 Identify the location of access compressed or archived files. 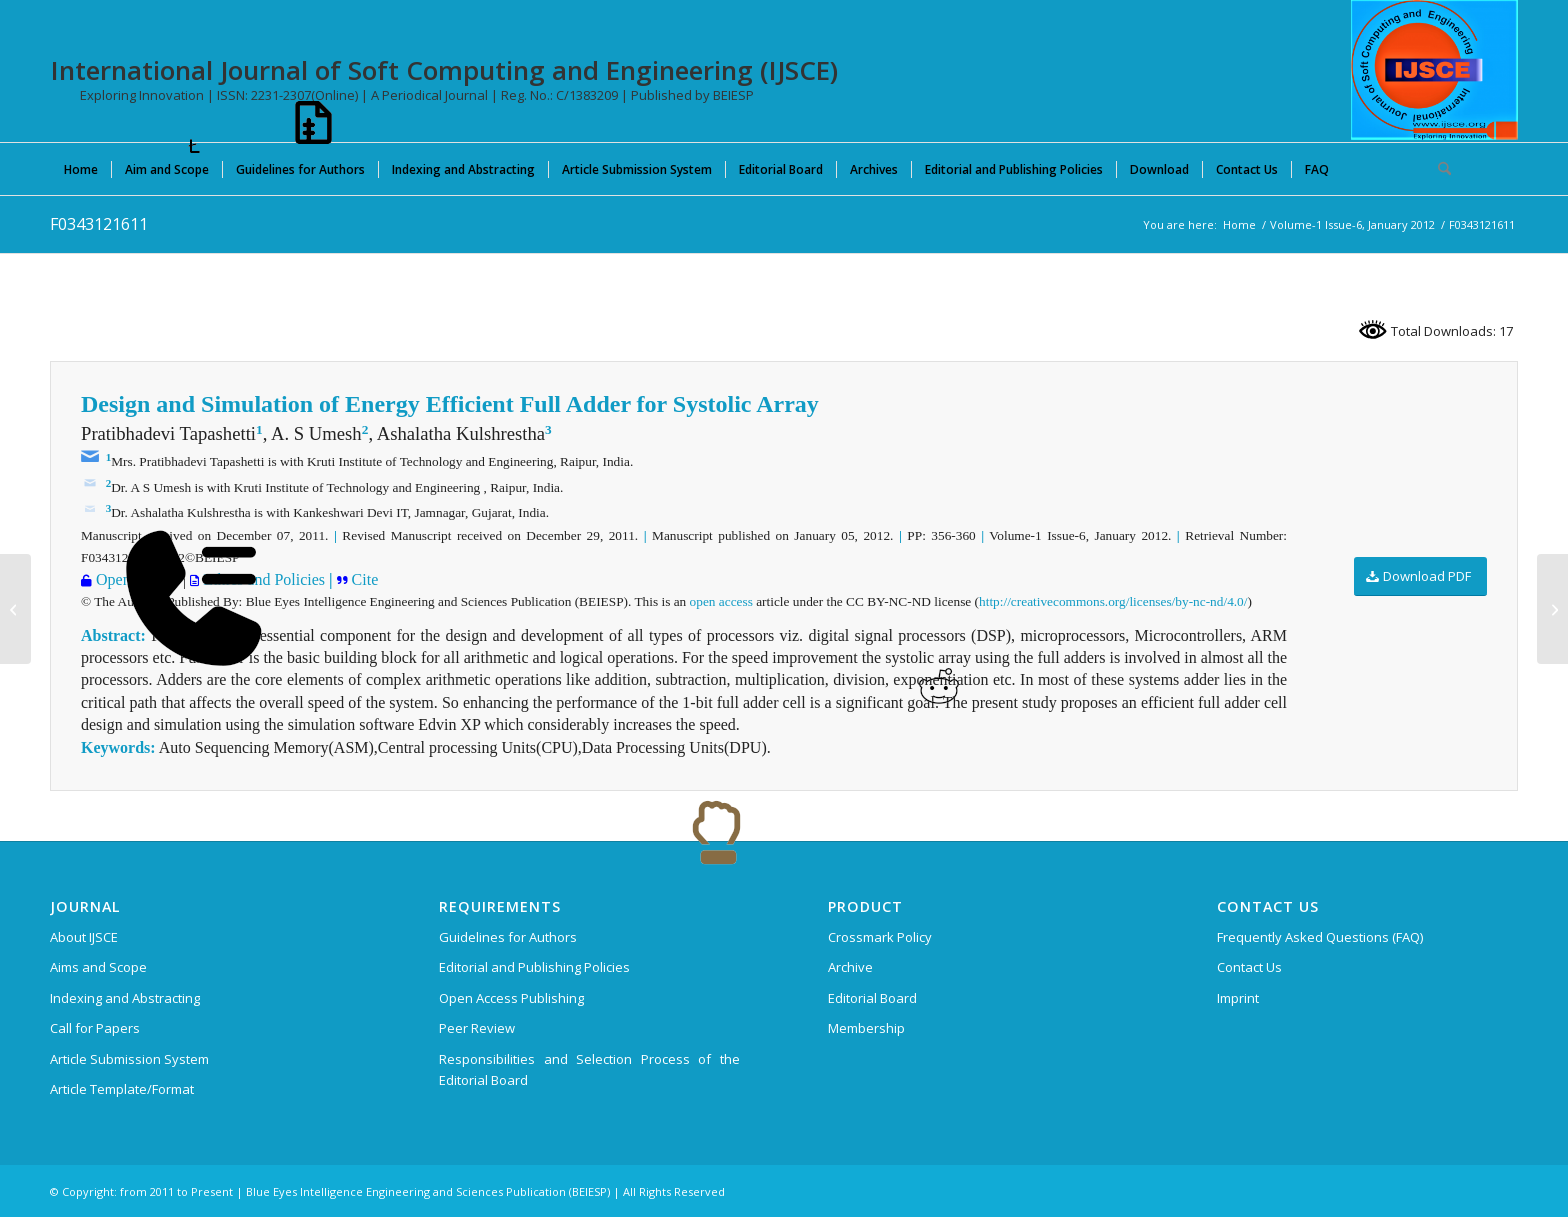
(313, 122).